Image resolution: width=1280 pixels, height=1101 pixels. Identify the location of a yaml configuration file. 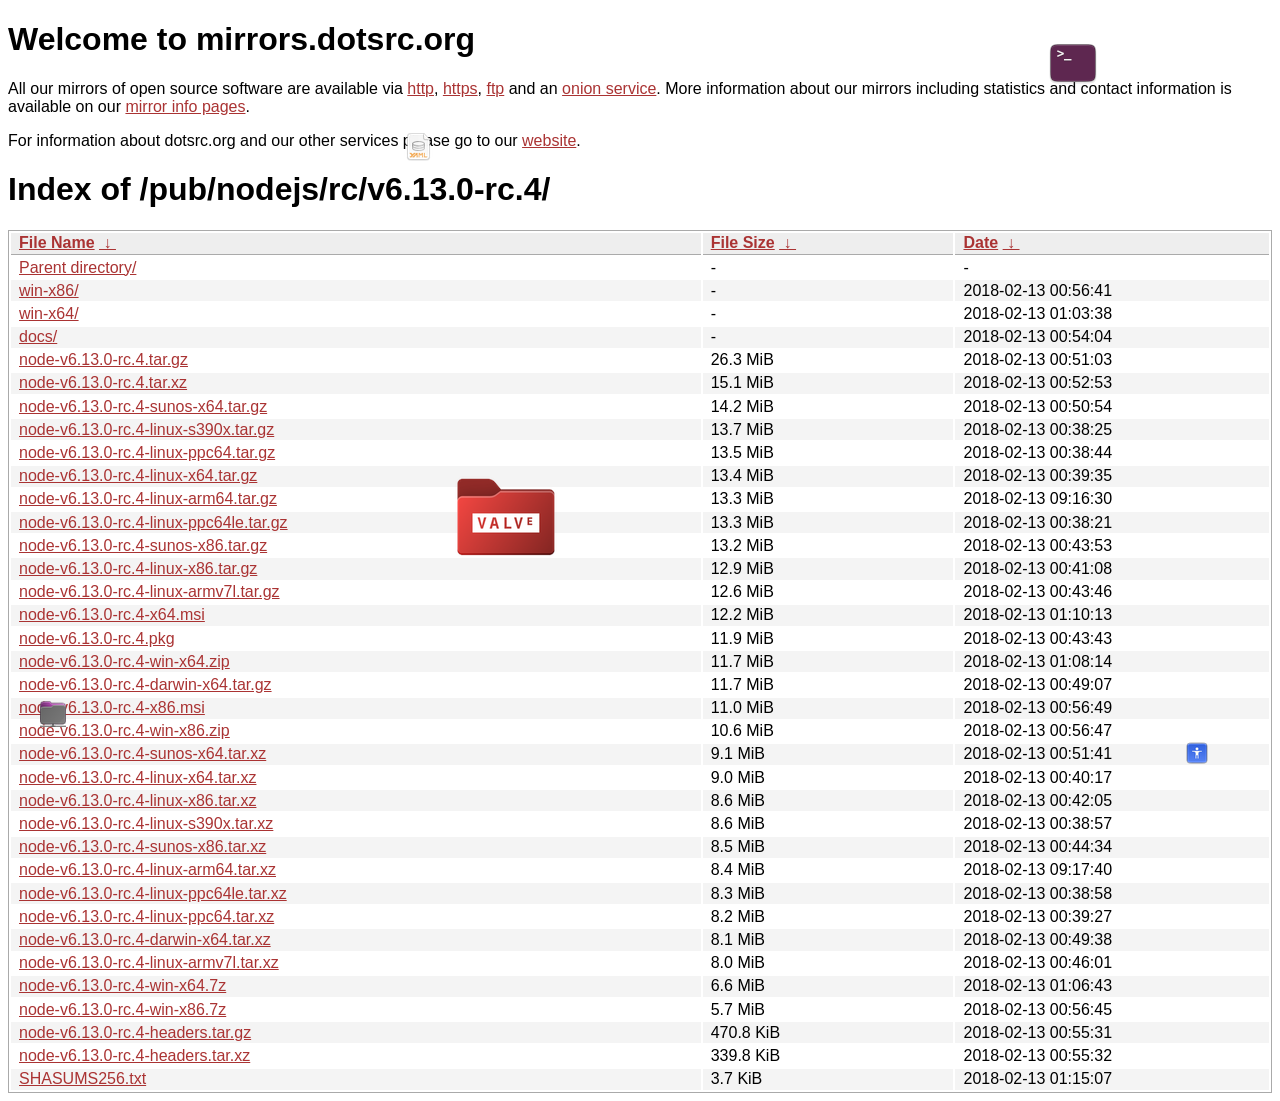
(418, 146).